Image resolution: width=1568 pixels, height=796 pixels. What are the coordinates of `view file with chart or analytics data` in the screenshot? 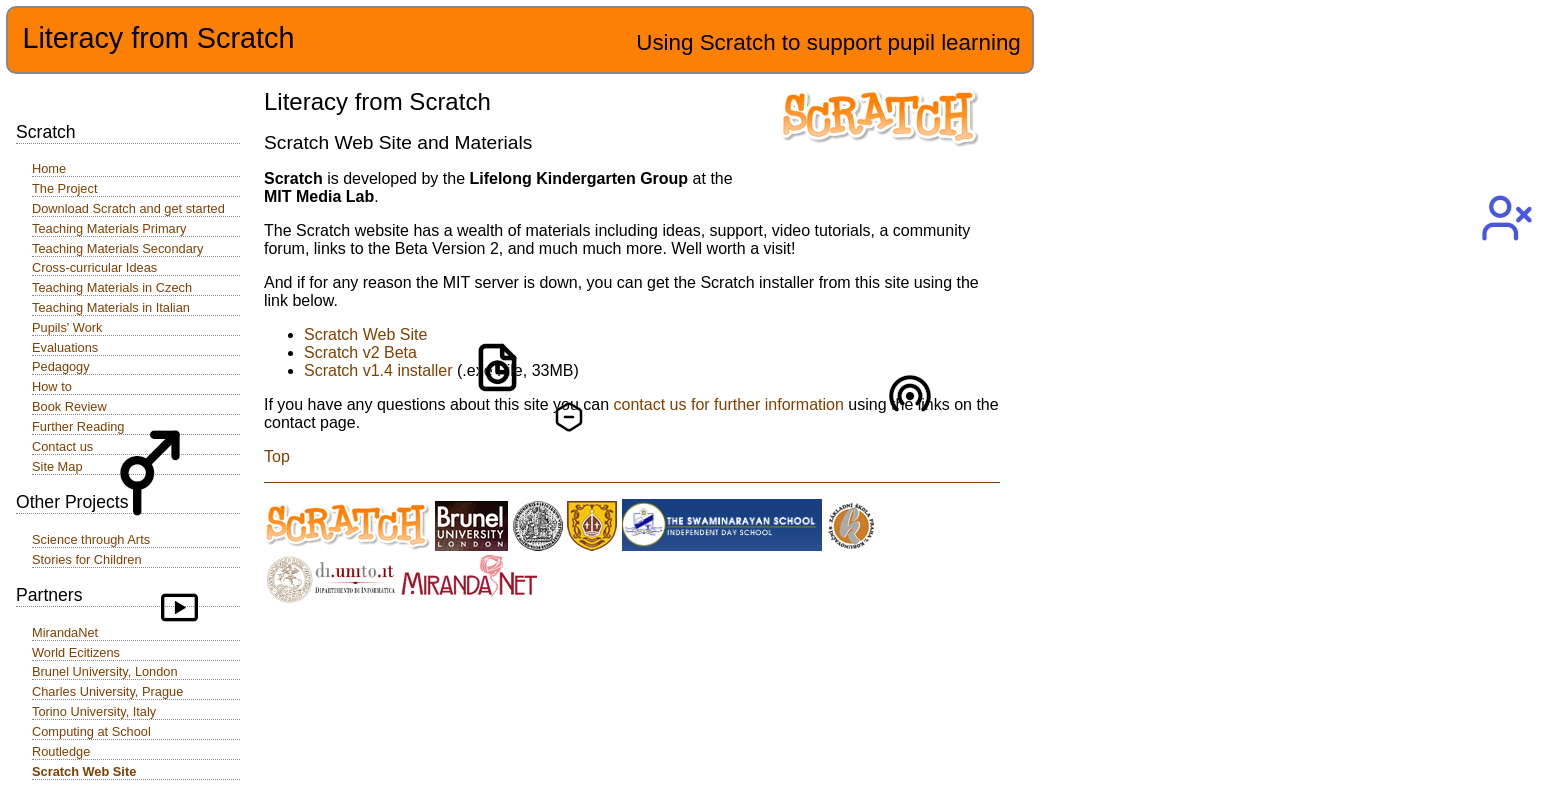 It's located at (497, 367).